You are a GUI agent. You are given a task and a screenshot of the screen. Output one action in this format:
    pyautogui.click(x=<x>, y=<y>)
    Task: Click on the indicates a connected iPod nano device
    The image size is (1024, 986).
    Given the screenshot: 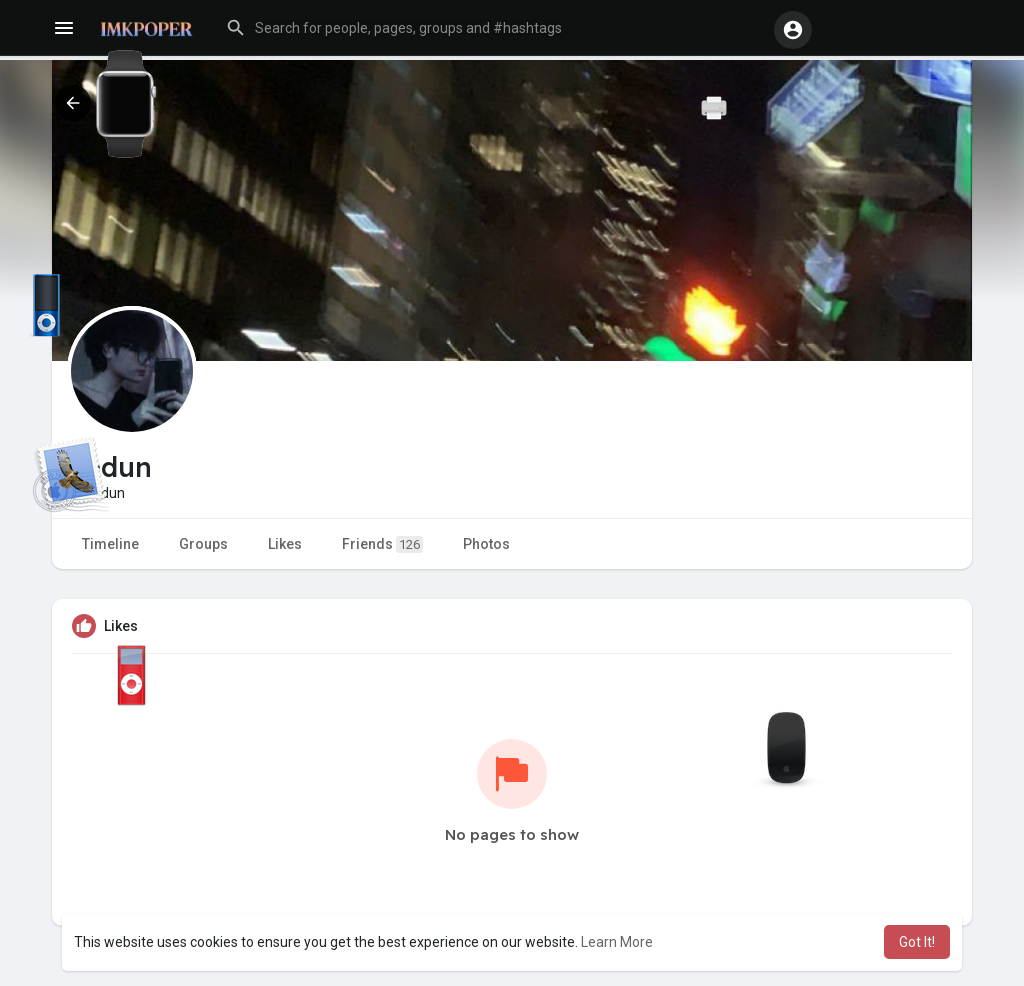 What is the action you would take?
    pyautogui.click(x=131, y=675)
    